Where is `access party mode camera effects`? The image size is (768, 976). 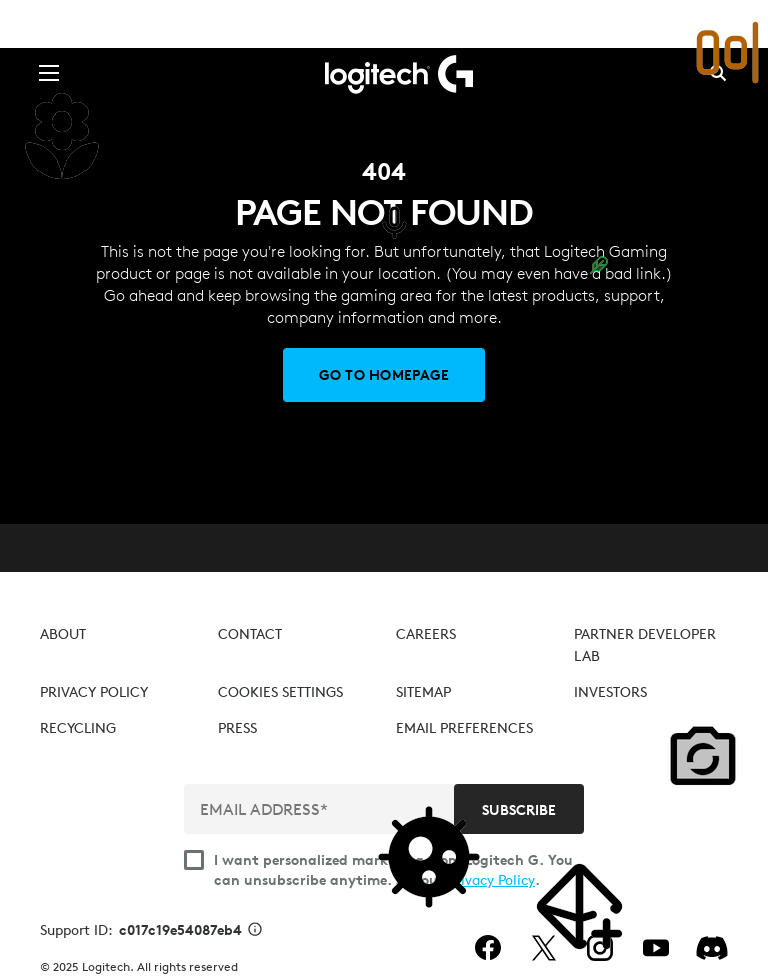 access party mode camera effects is located at coordinates (703, 759).